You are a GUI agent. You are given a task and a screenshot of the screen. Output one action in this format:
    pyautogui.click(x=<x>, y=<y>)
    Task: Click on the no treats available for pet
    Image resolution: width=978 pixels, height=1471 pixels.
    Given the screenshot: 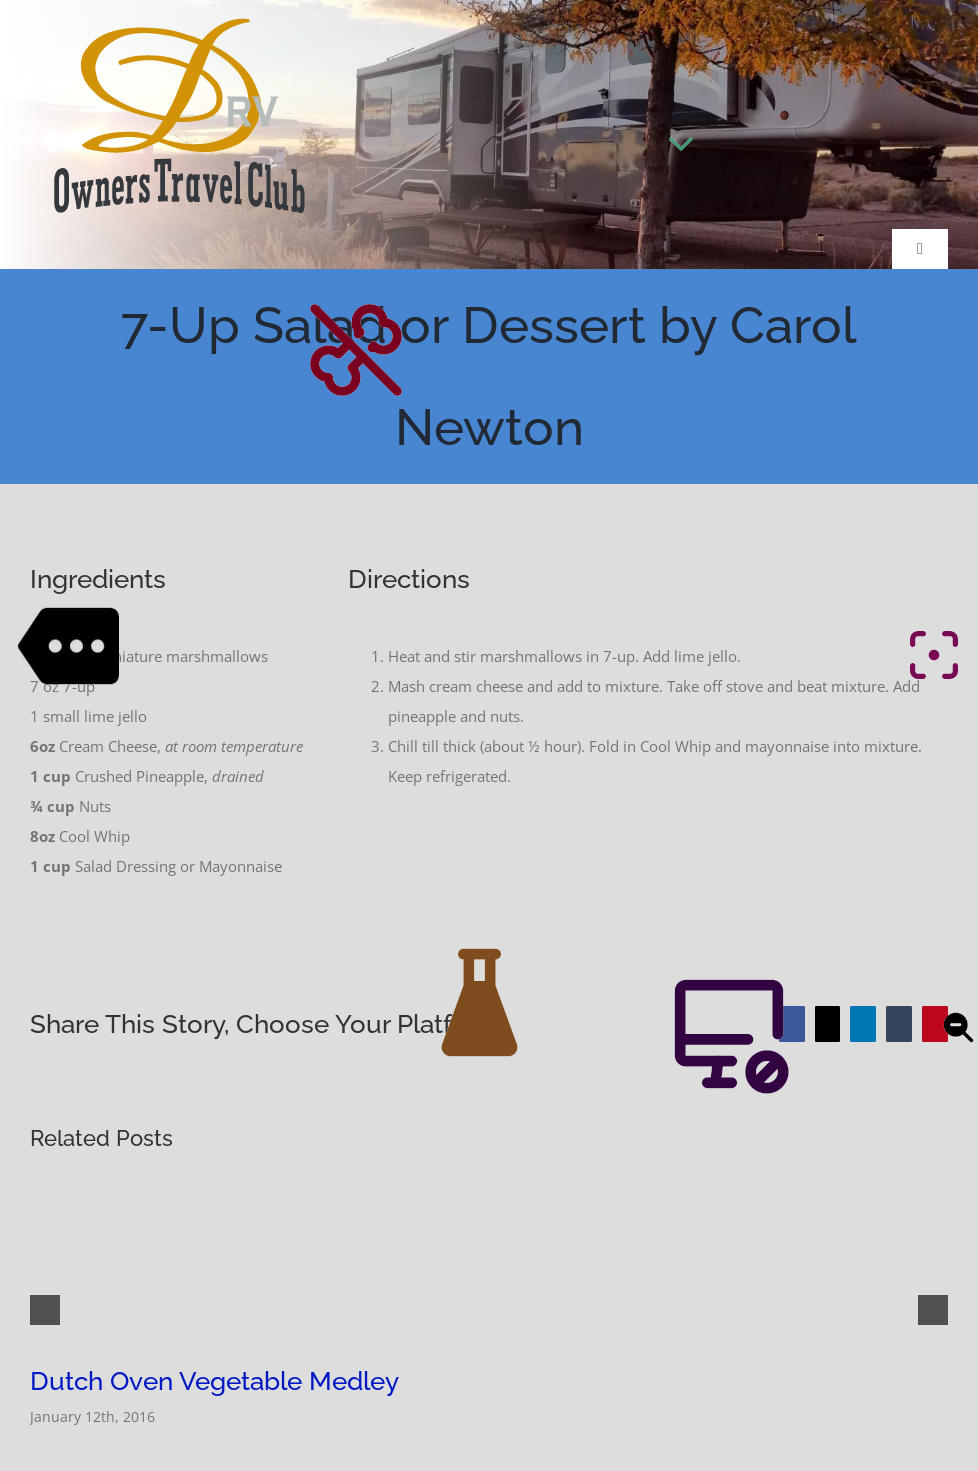 What is the action you would take?
    pyautogui.click(x=356, y=350)
    